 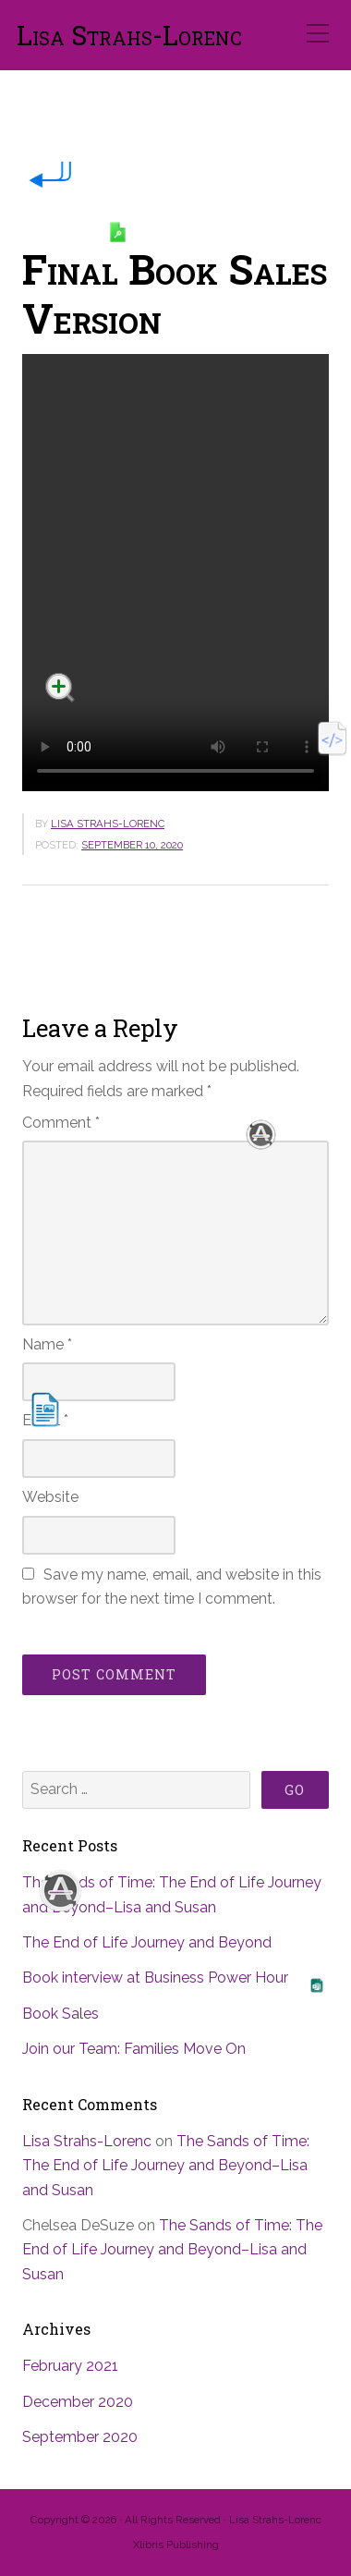 I want to click on check for and install software updates, so click(x=60, y=1890).